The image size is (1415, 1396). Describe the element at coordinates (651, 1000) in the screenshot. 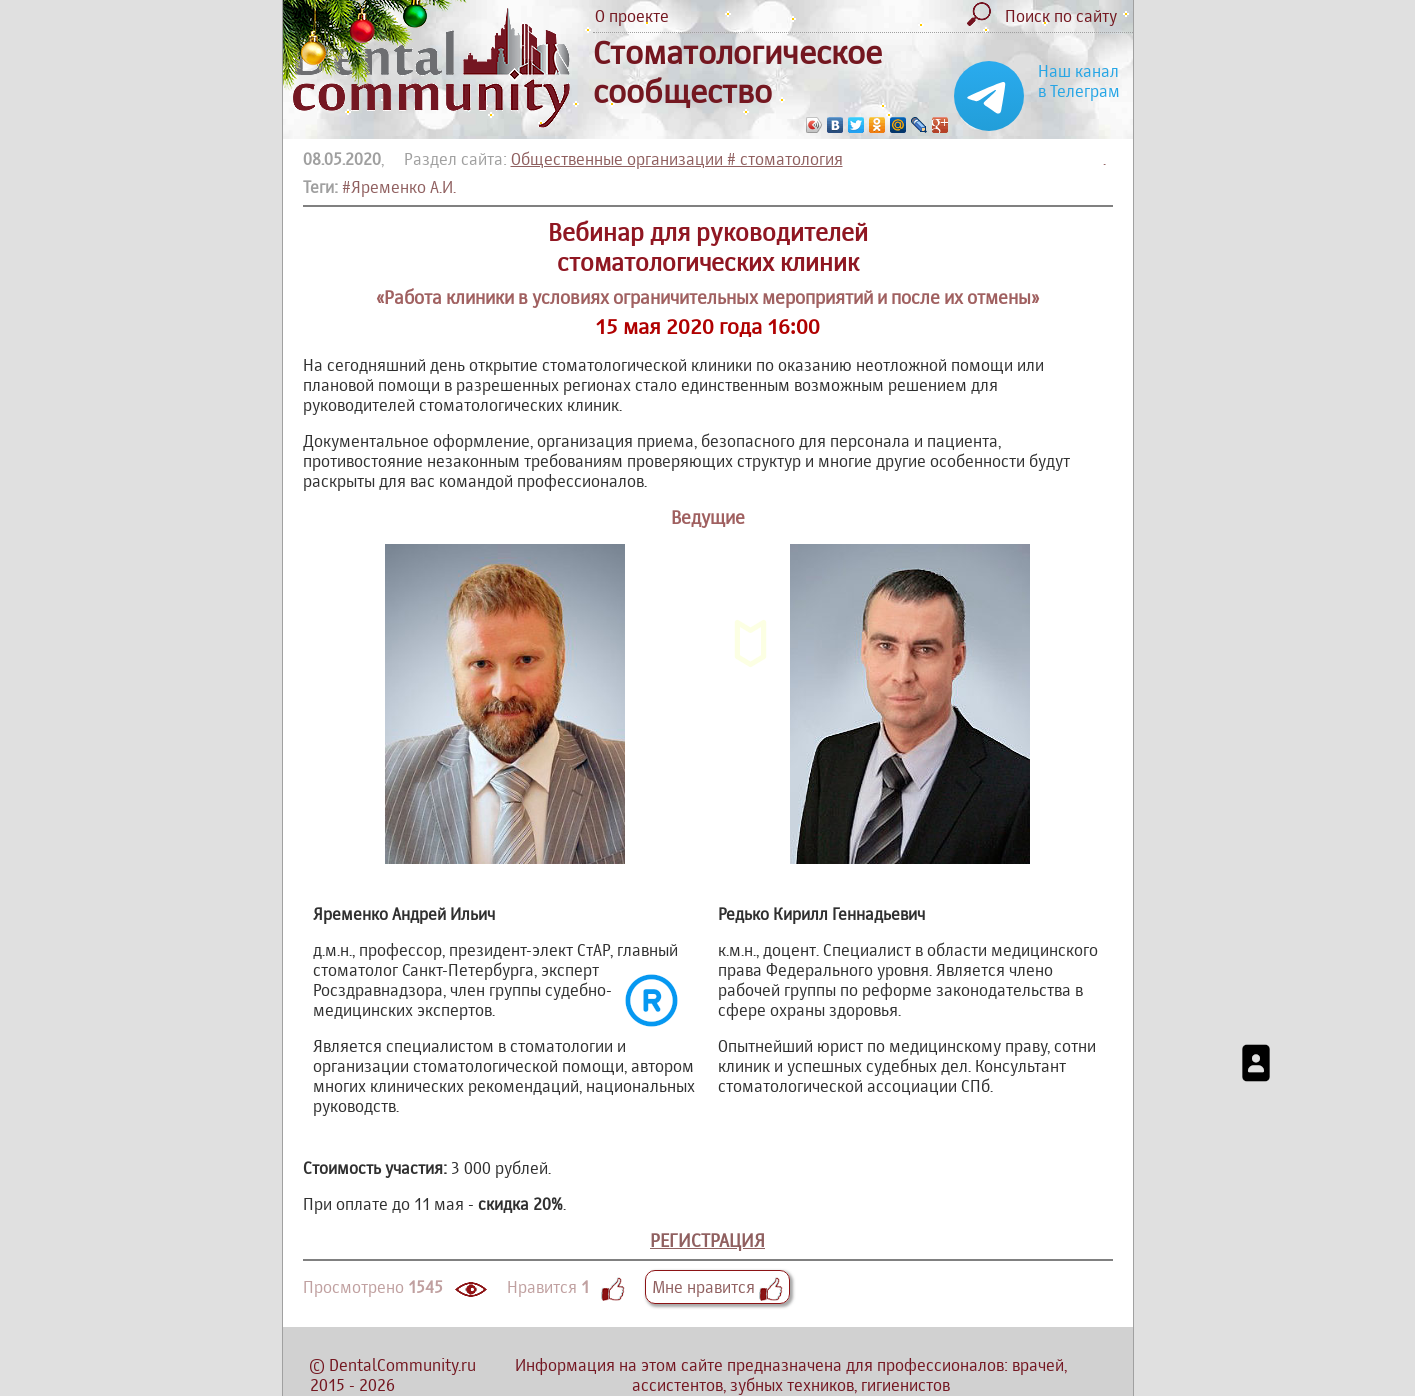

I see `indicates a registered trademark symbol` at that location.